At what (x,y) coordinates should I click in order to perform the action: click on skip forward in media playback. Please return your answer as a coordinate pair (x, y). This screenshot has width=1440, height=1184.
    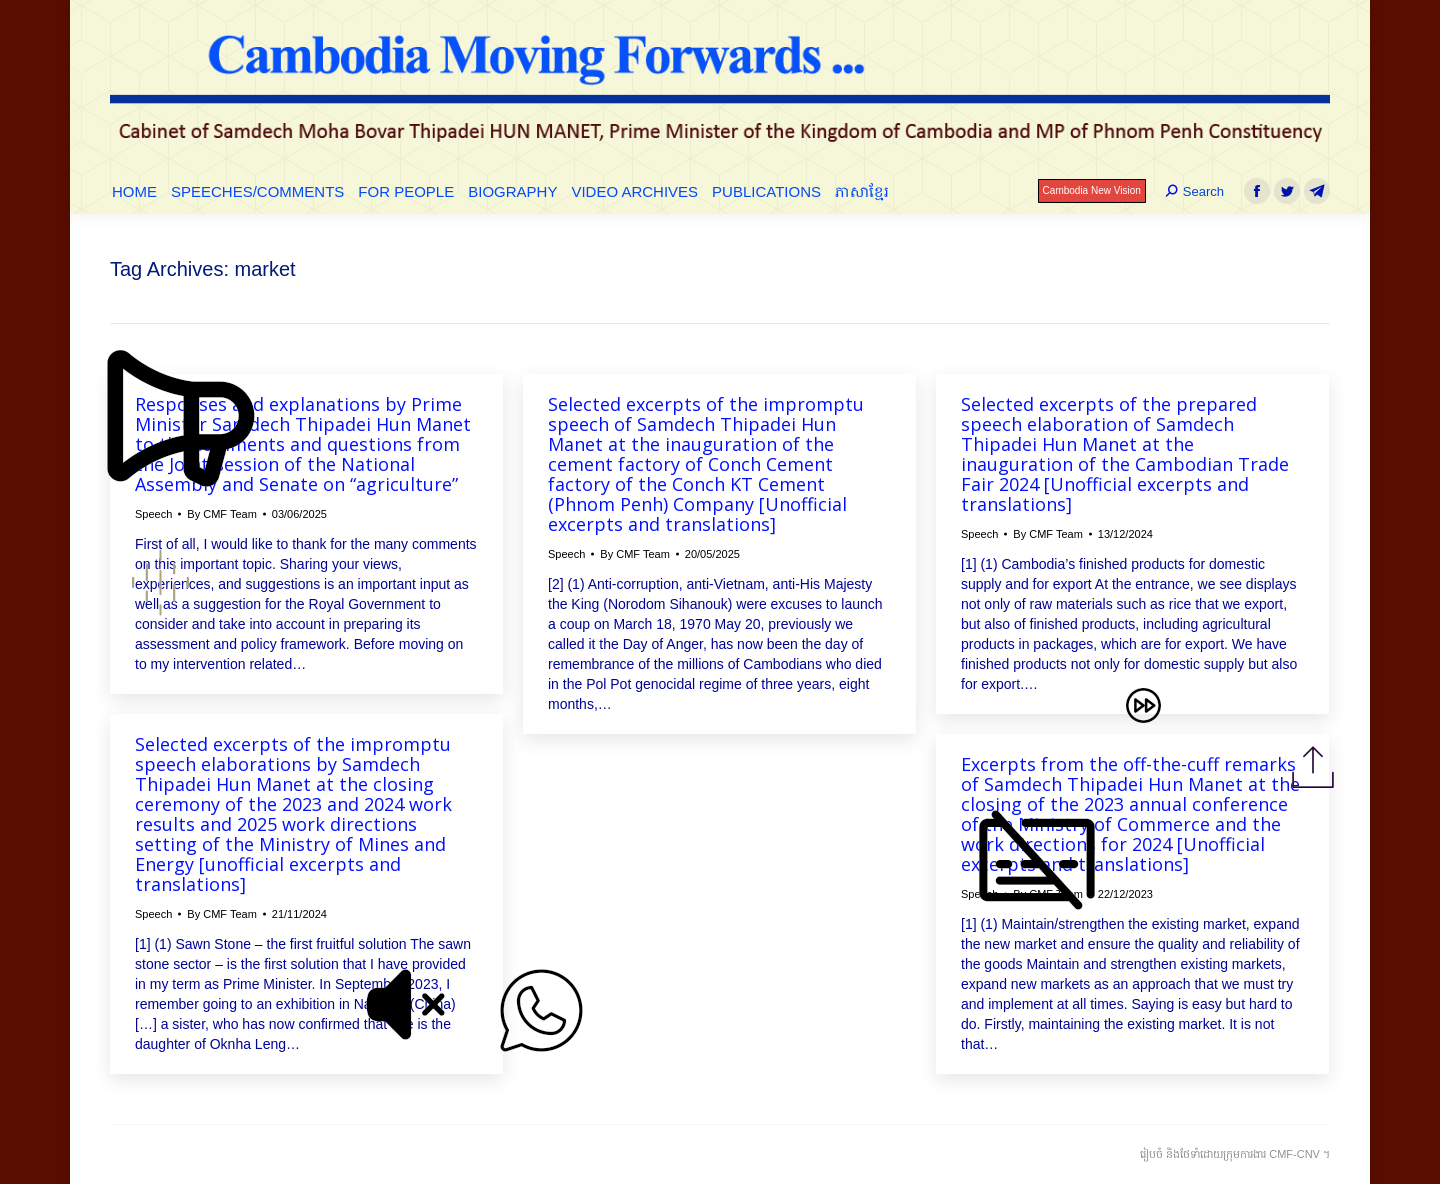
    Looking at the image, I should click on (1143, 705).